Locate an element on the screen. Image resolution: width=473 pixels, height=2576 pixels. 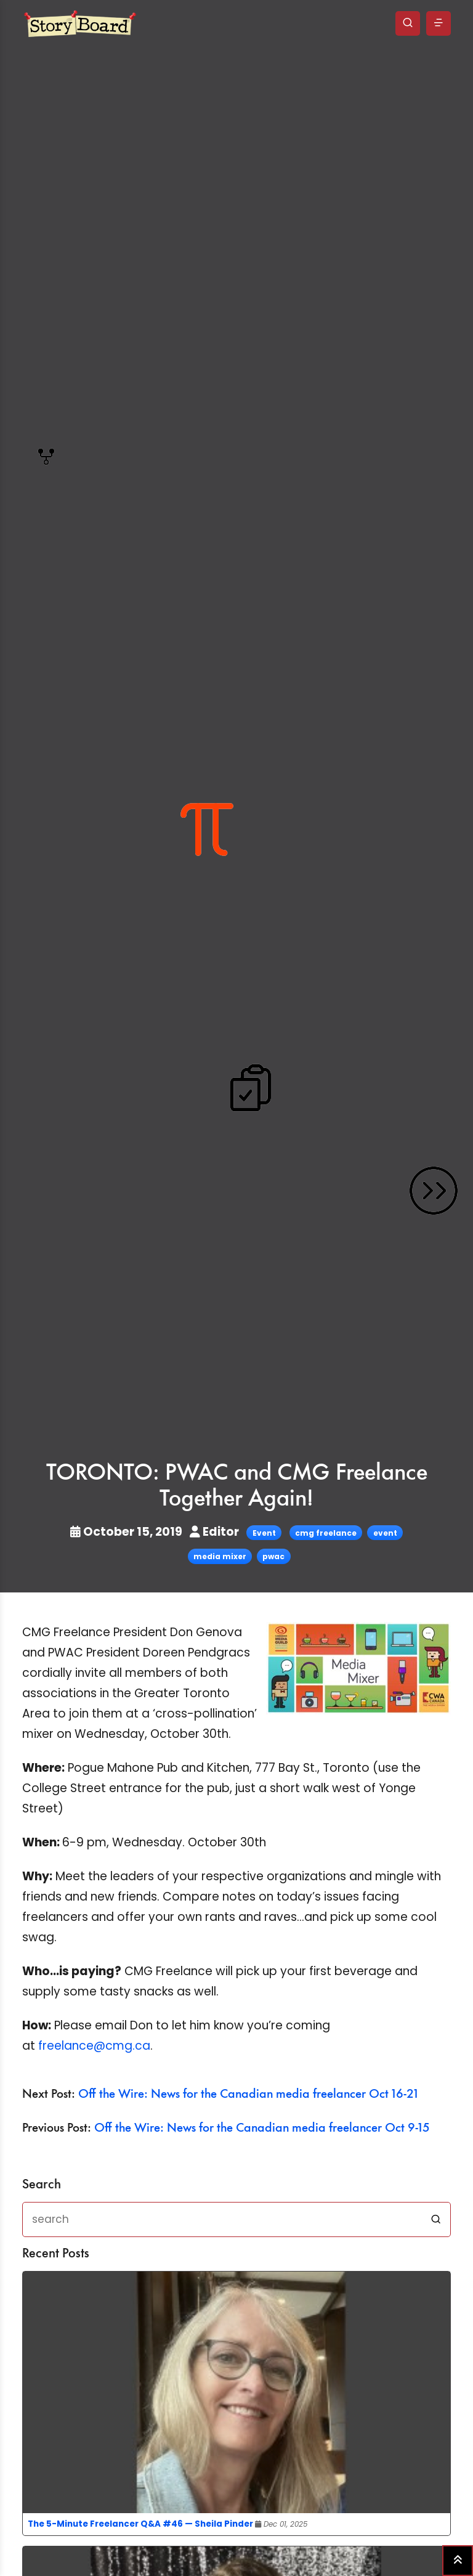
skip forward or advance to next item is located at coordinates (434, 1191).